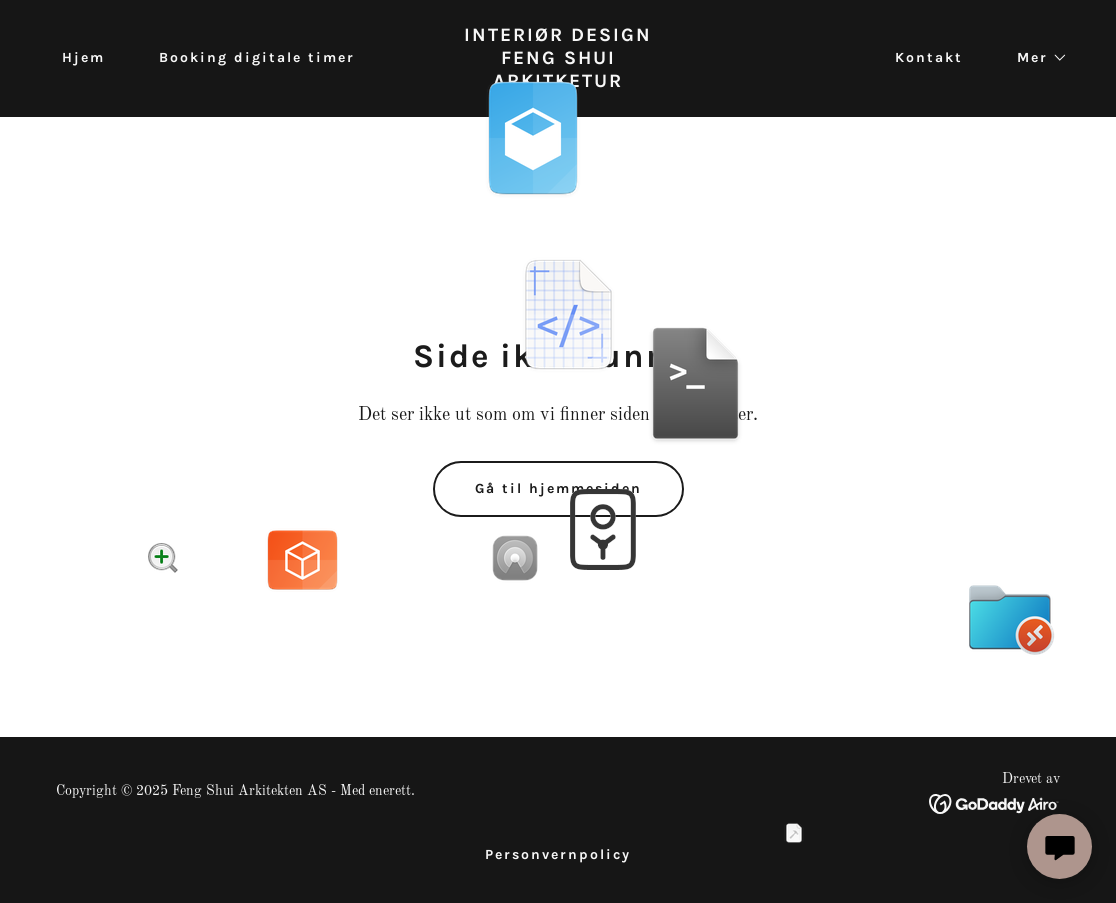 This screenshot has height=903, width=1116. Describe the element at coordinates (605, 529) in the screenshot. I see `access Time Machine backups` at that location.